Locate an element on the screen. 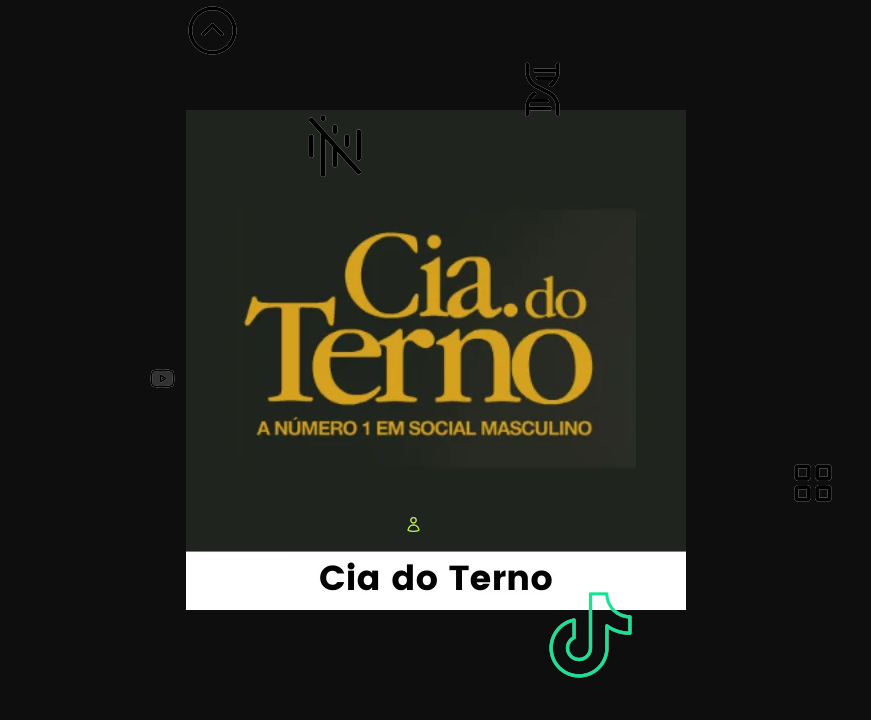 The width and height of the screenshot is (871, 720). access genetic or biological information is located at coordinates (542, 89).